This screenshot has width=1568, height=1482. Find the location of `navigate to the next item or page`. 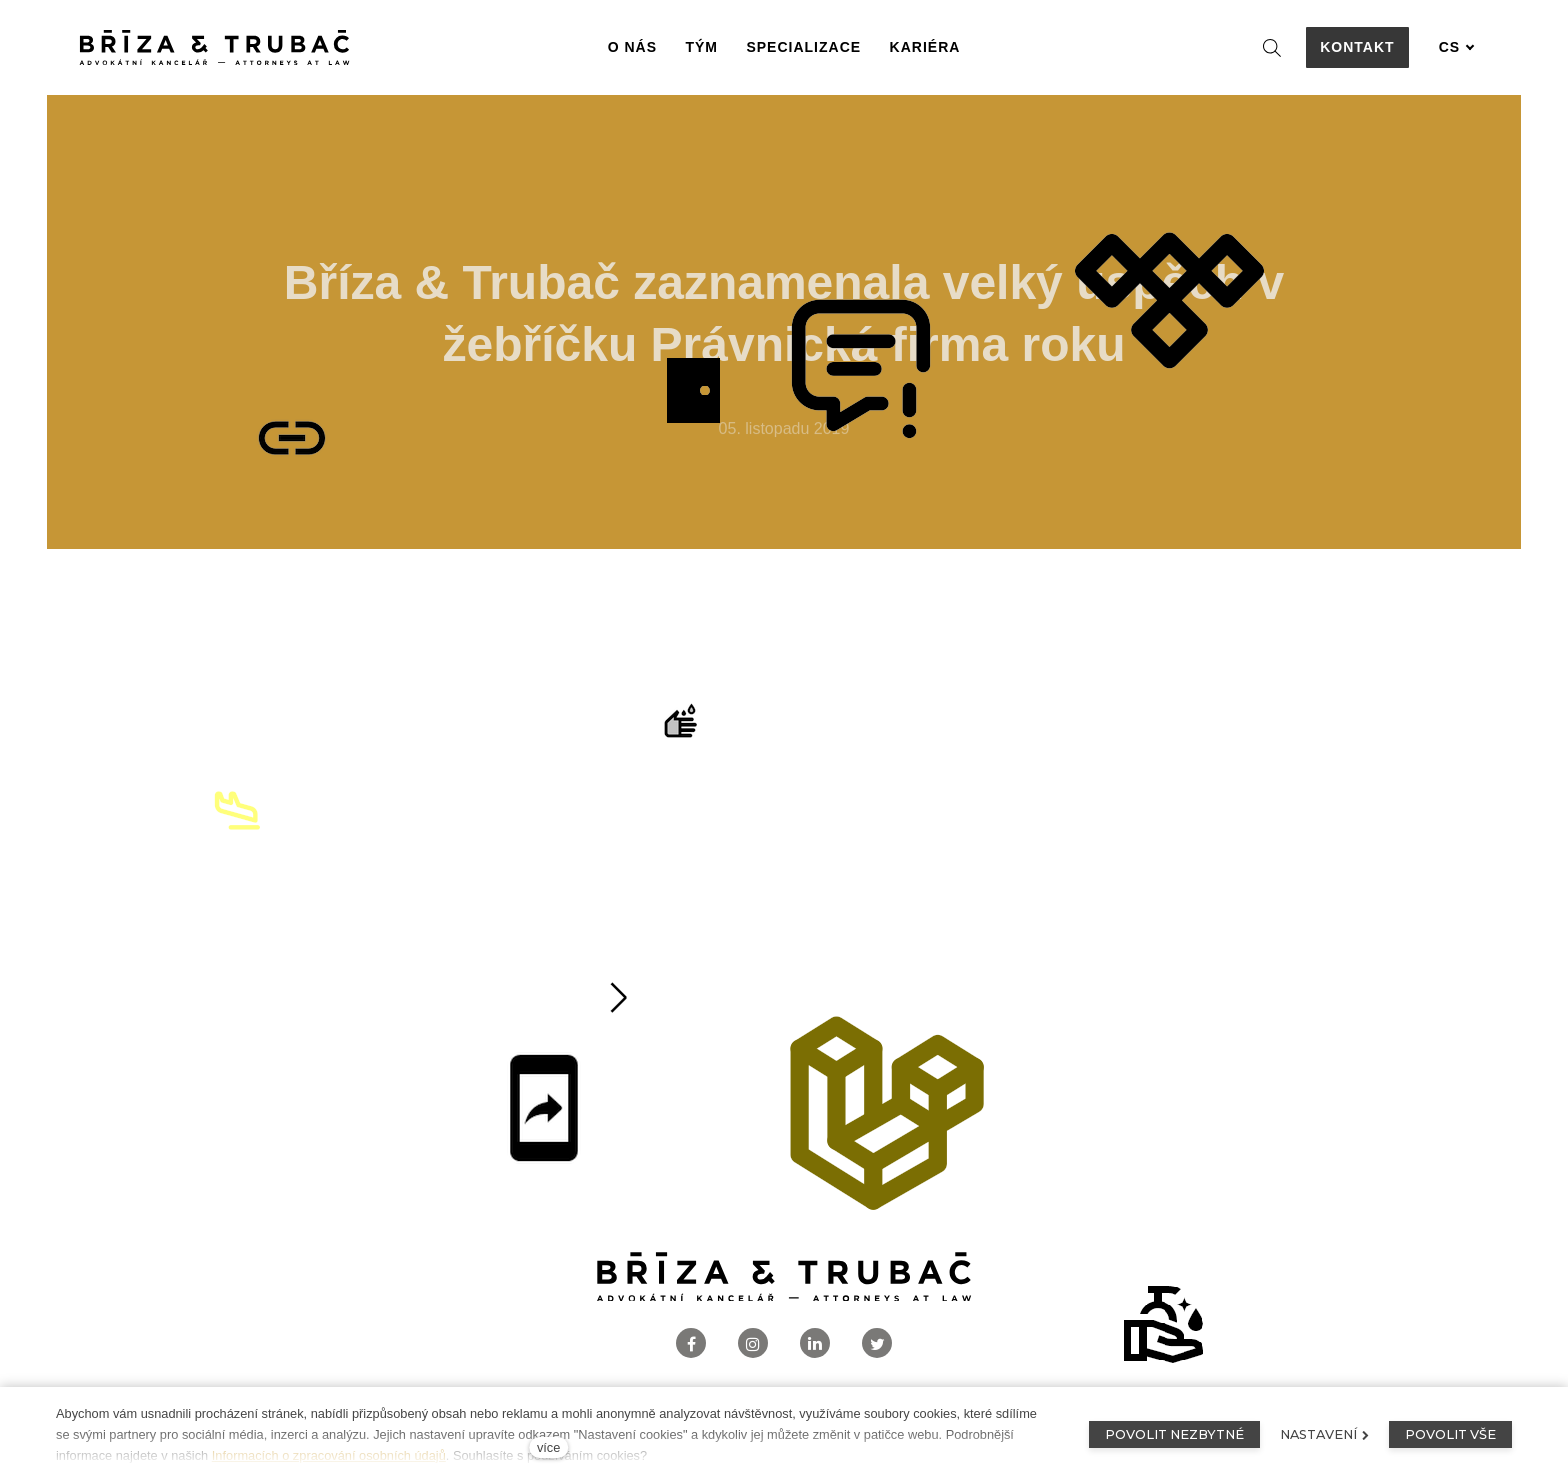

navigate to the next item or page is located at coordinates (617, 997).